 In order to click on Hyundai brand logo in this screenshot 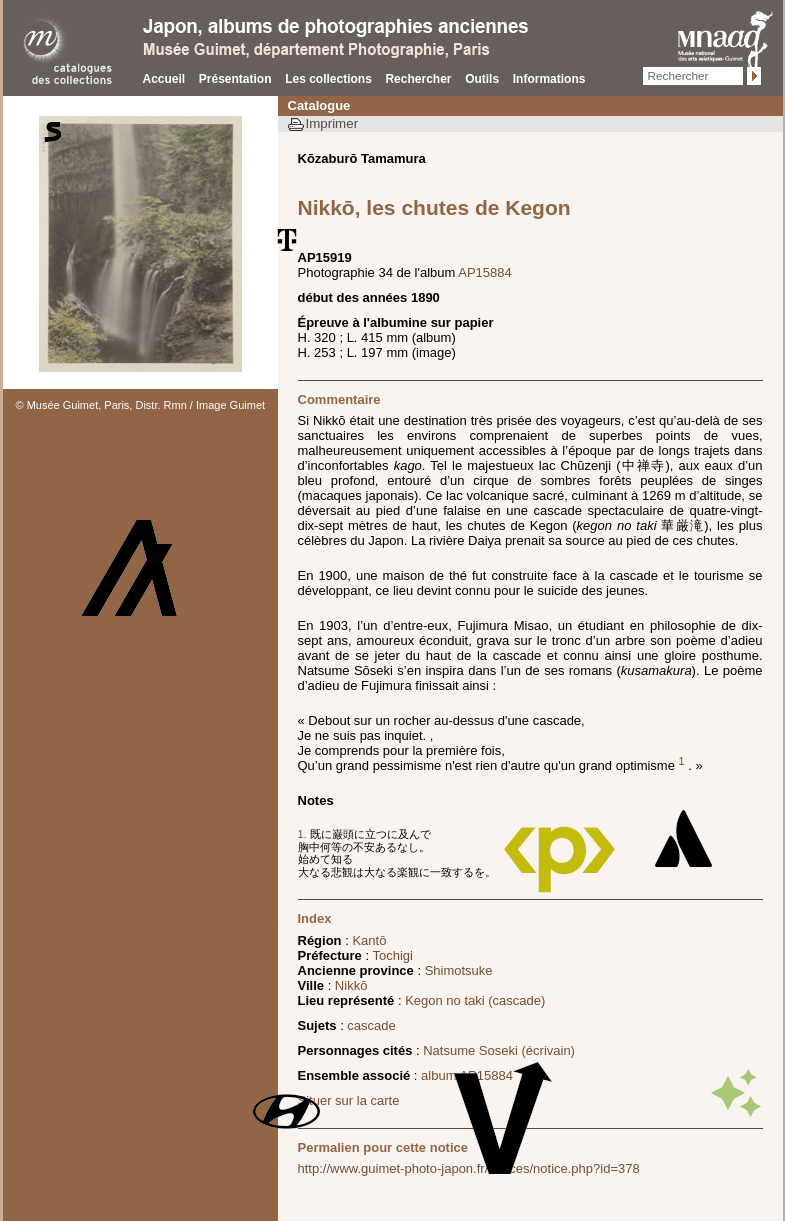, I will do `click(286, 1111)`.